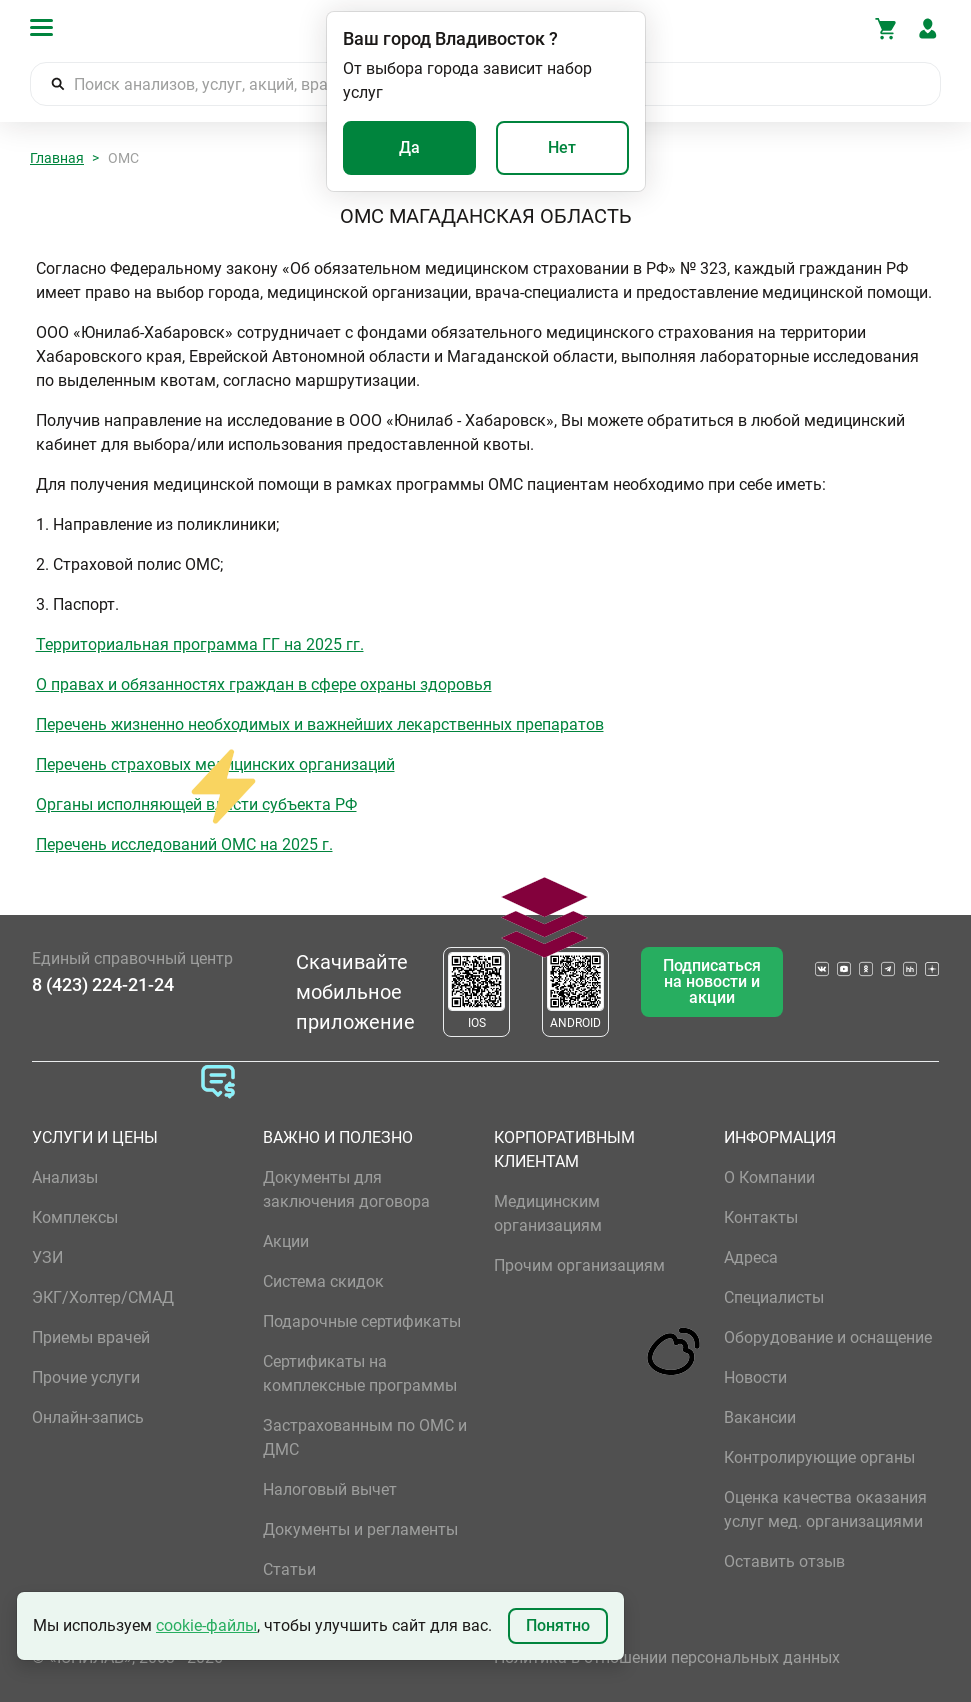 The height and width of the screenshot is (1702, 971). Describe the element at coordinates (223, 786) in the screenshot. I see `indicates flash or lightning mode is enabled` at that location.